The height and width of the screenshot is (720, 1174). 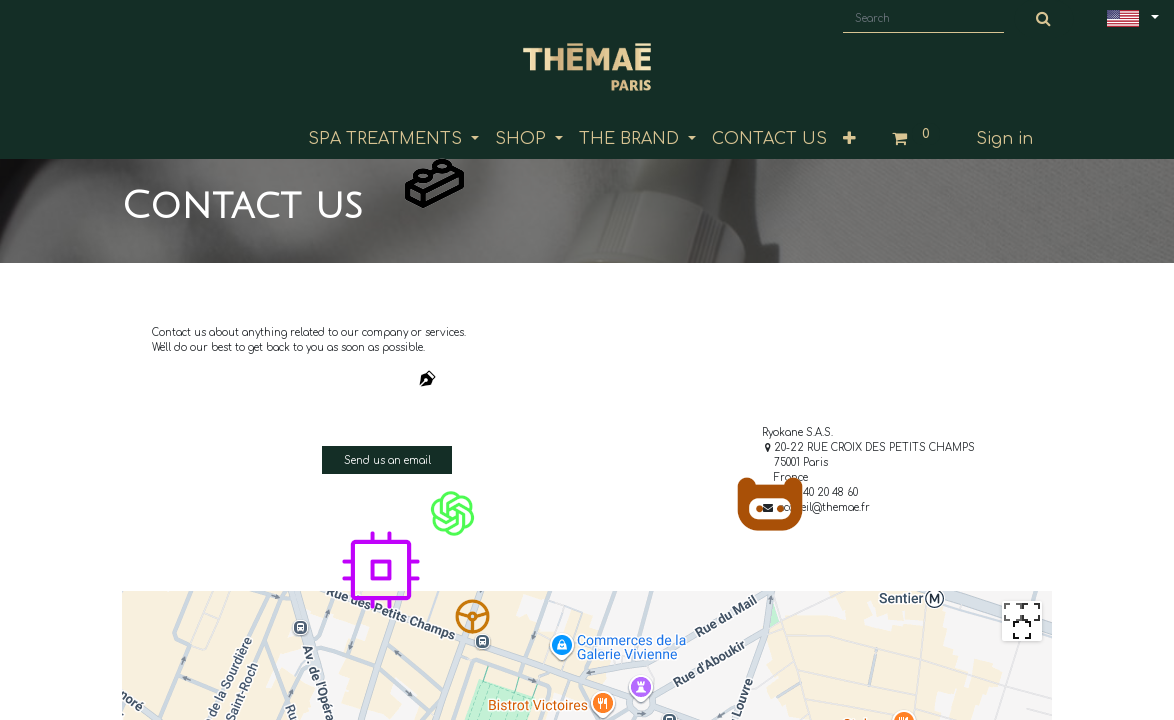 What do you see at coordinates (426, 379) in the screenshot?
I see `access drawing or illustration tools` at bounding box center [426, 379].